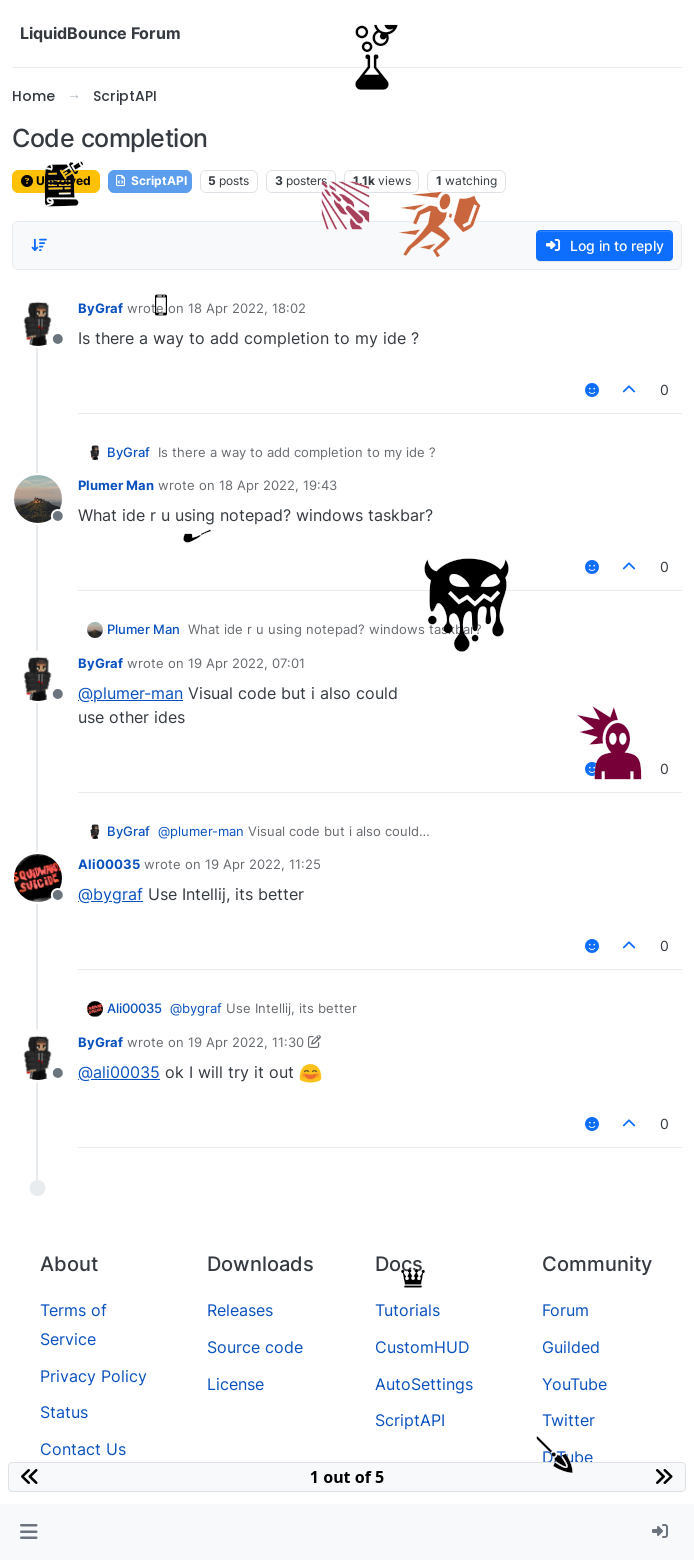 The height and width of the screenshot is (1560, 694). Describe the element at coordinates (197, 536) in the screenshot. I see `indicates a smoking-permitted area or zone` at that location.